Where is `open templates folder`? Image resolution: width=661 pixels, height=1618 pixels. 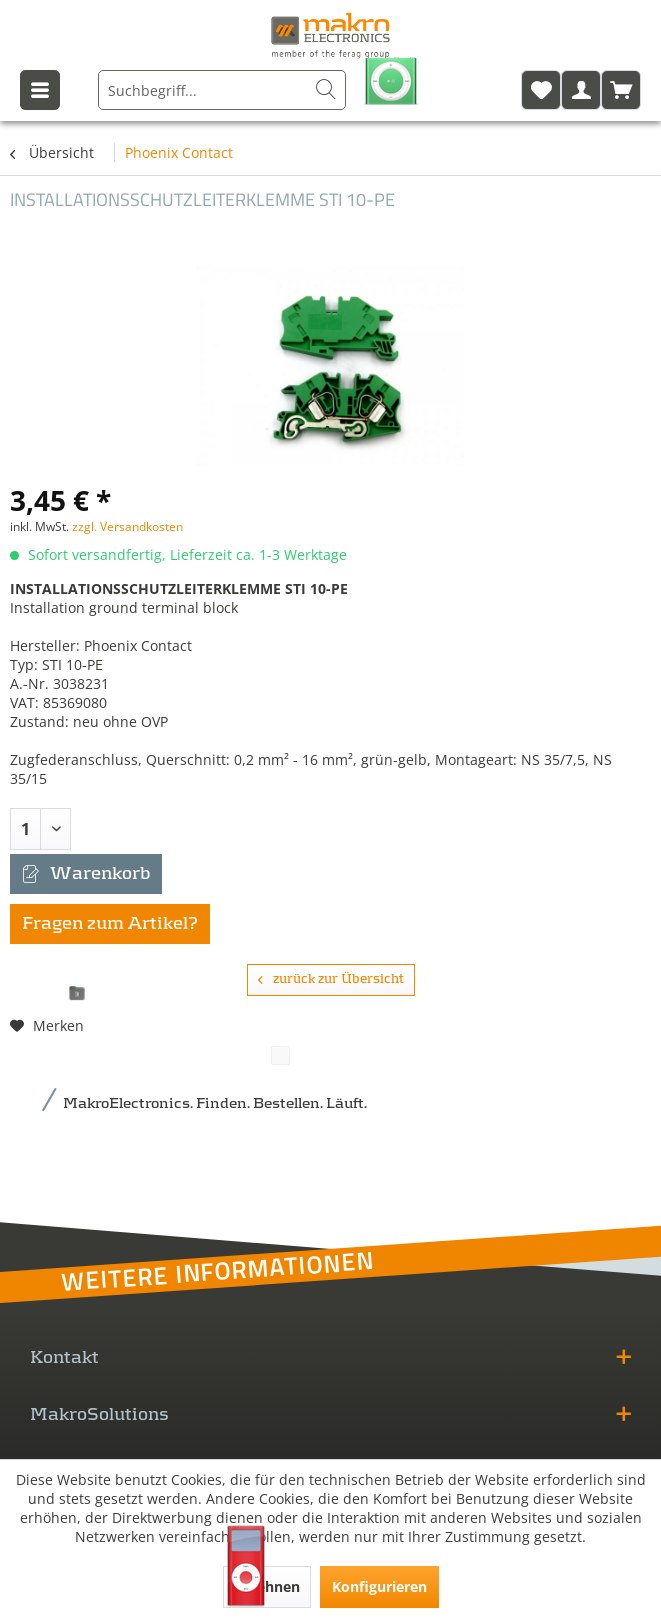 open templates folder is located at coordinates (77, 993).